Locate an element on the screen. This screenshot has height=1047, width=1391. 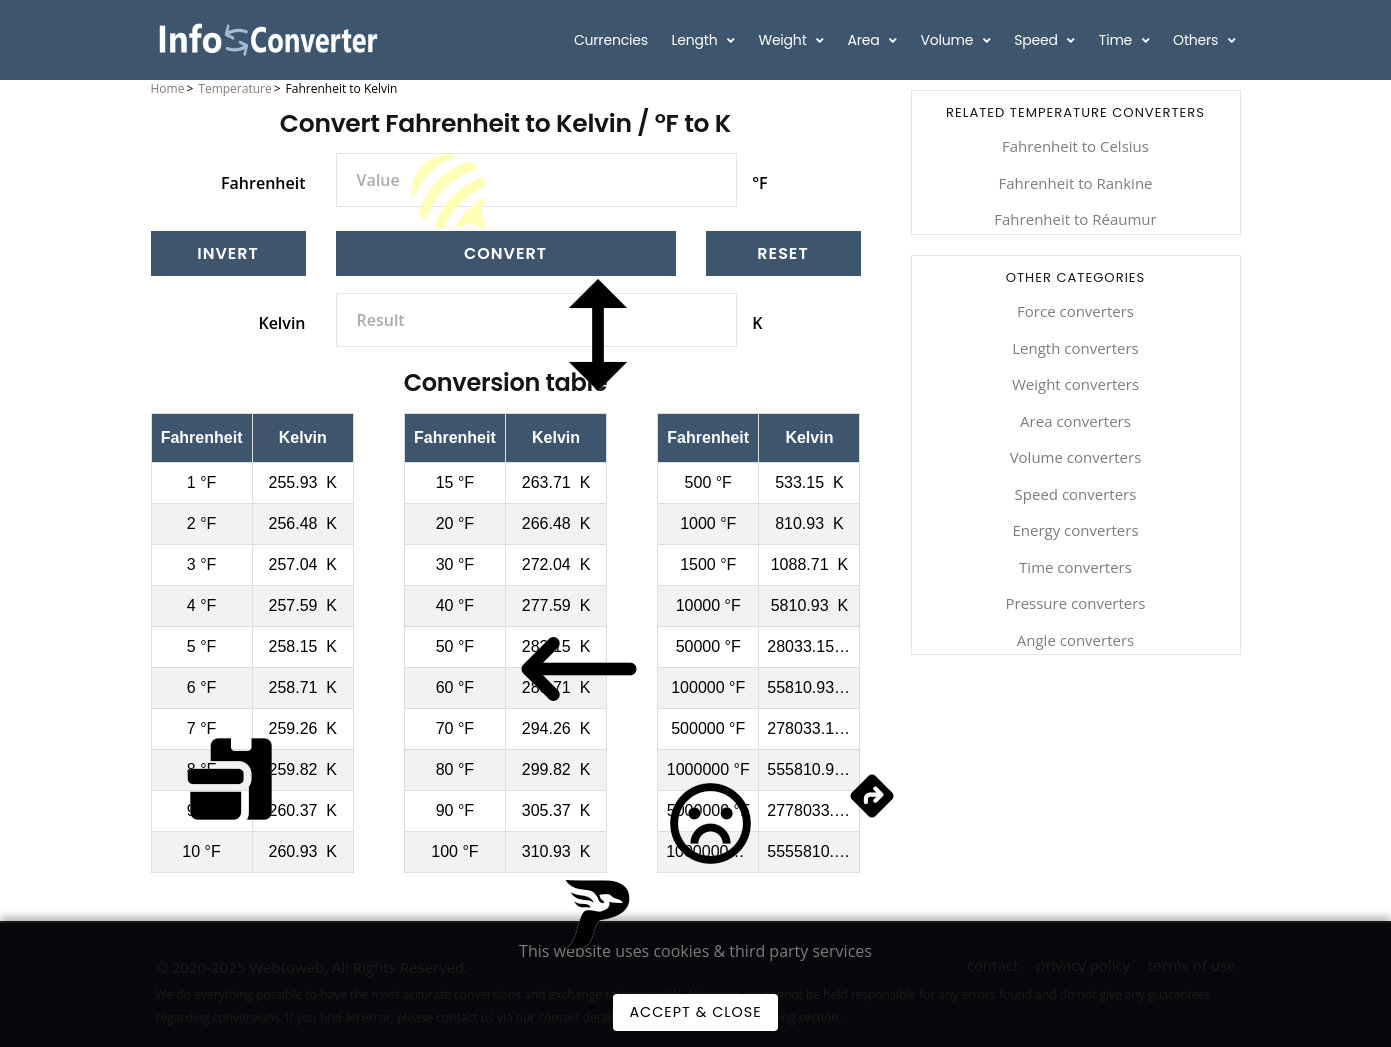
turn right navigation instruction is located at coordinates (872, 796).